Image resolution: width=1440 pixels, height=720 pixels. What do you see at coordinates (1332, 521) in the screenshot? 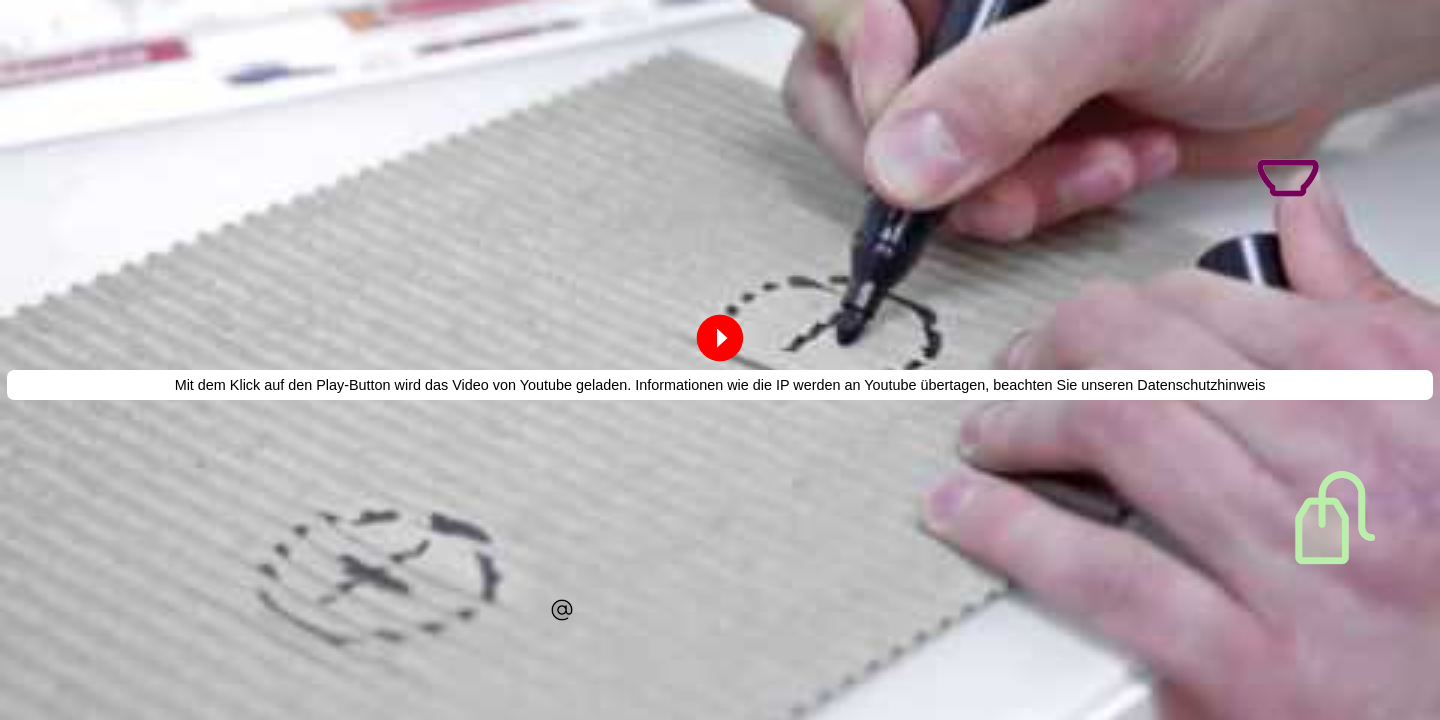
I see `tea or hot beverage options` at bounding box center [1332, 521].